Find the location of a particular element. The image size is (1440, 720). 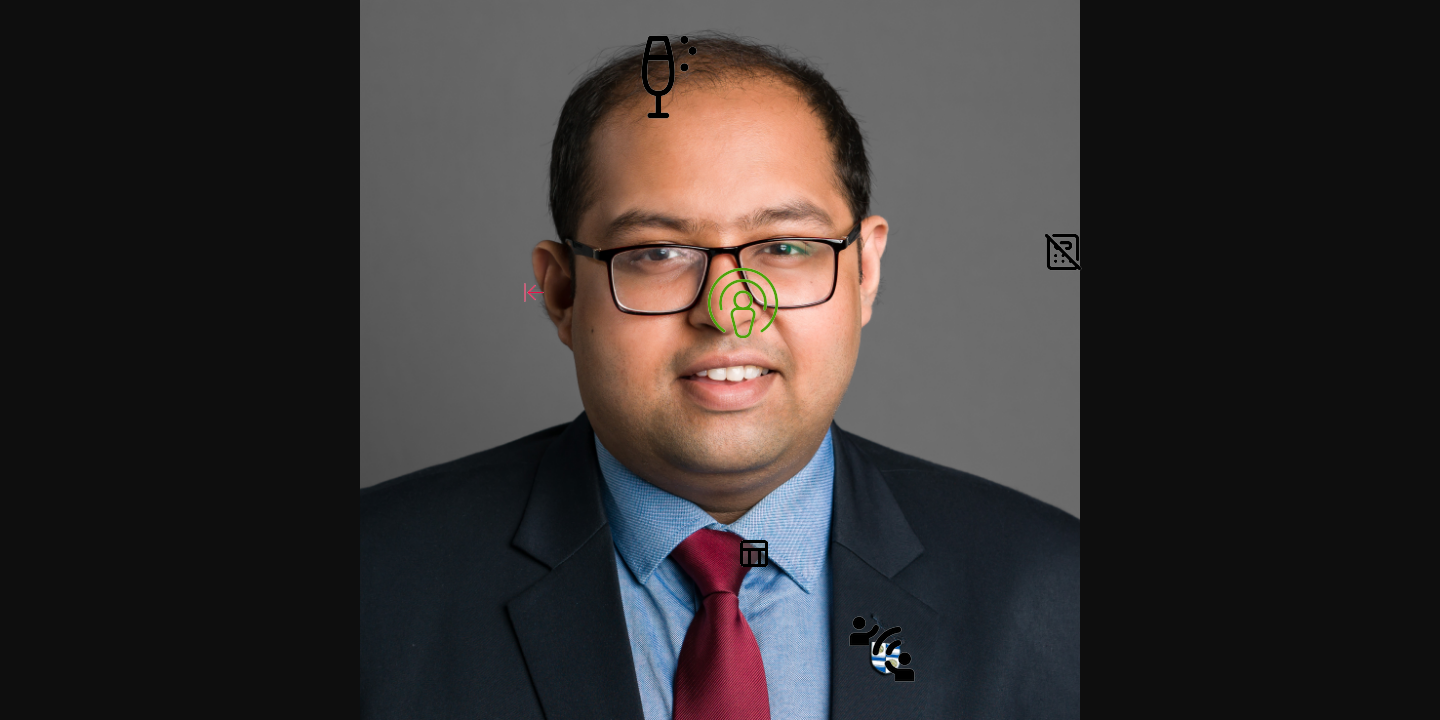

view data in table format is located at coordinates (753, 553).